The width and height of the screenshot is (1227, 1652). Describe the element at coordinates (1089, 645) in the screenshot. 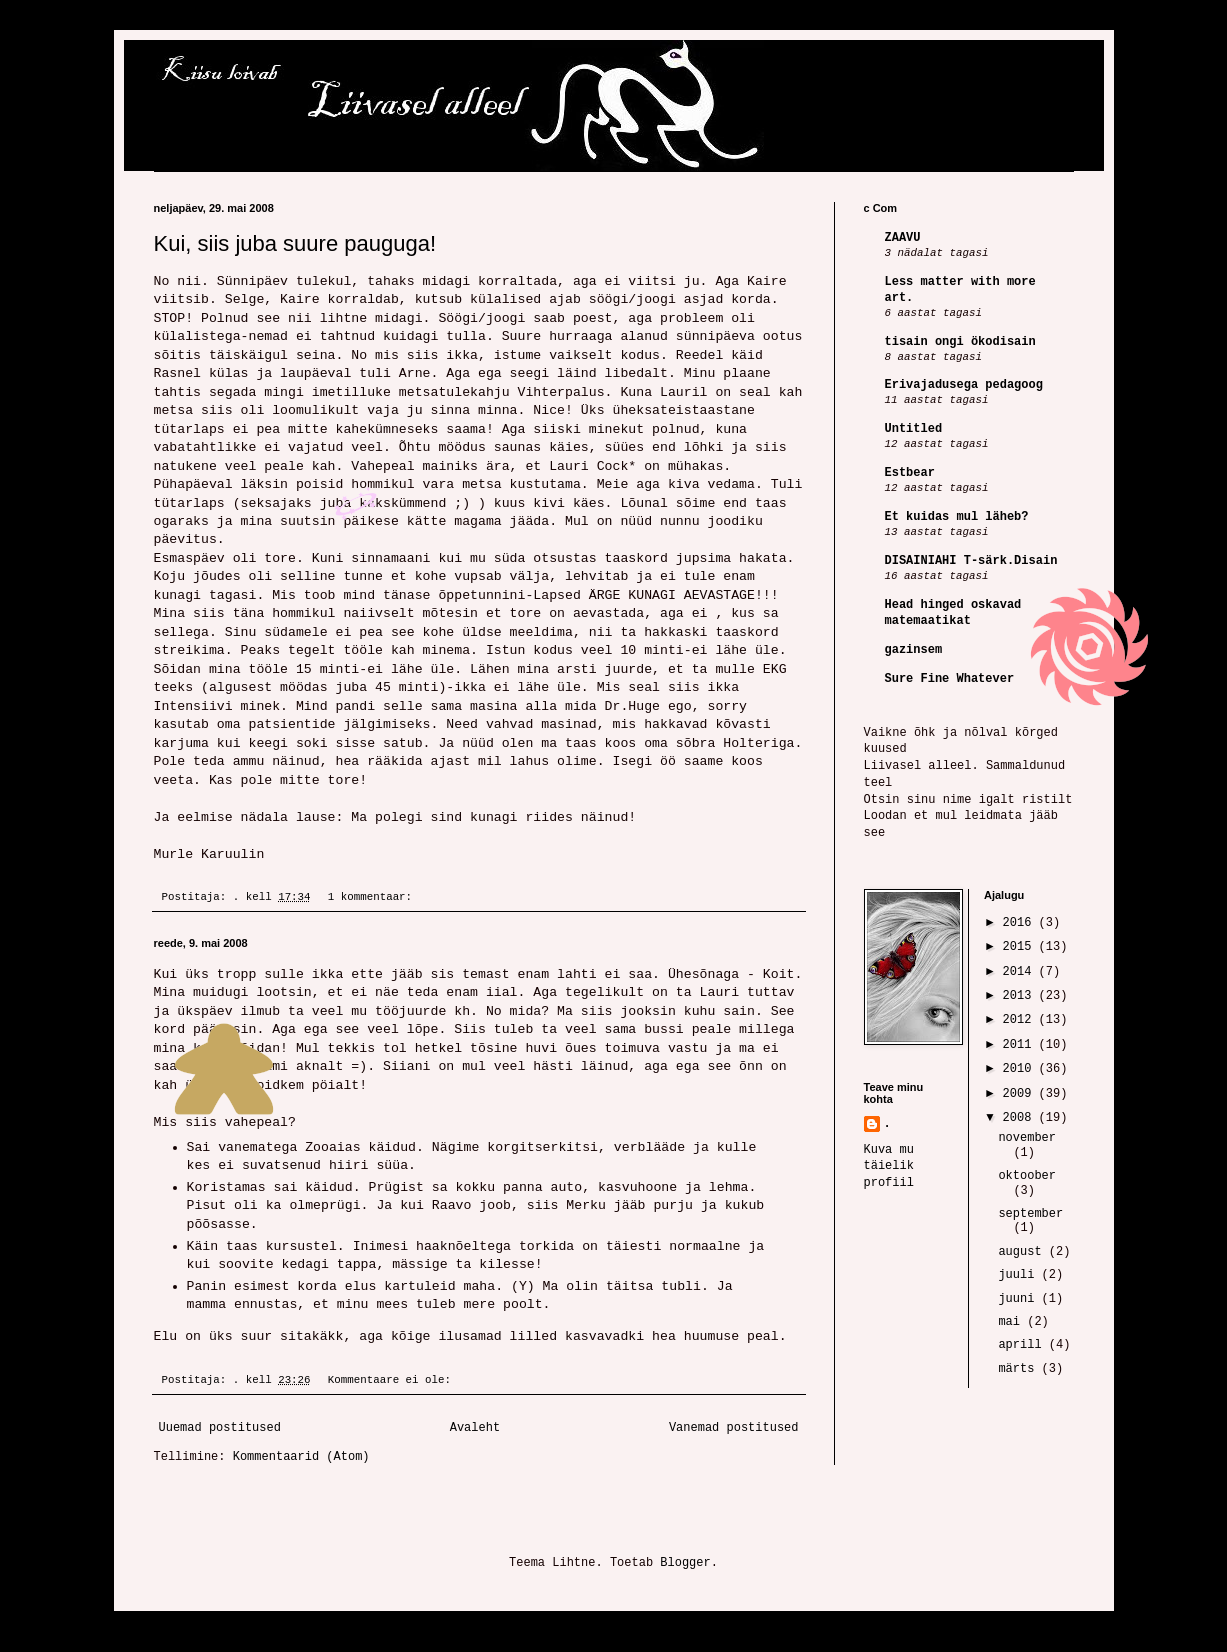

I see `indicates a sawblade or cutting tool in a game interface` at that location.